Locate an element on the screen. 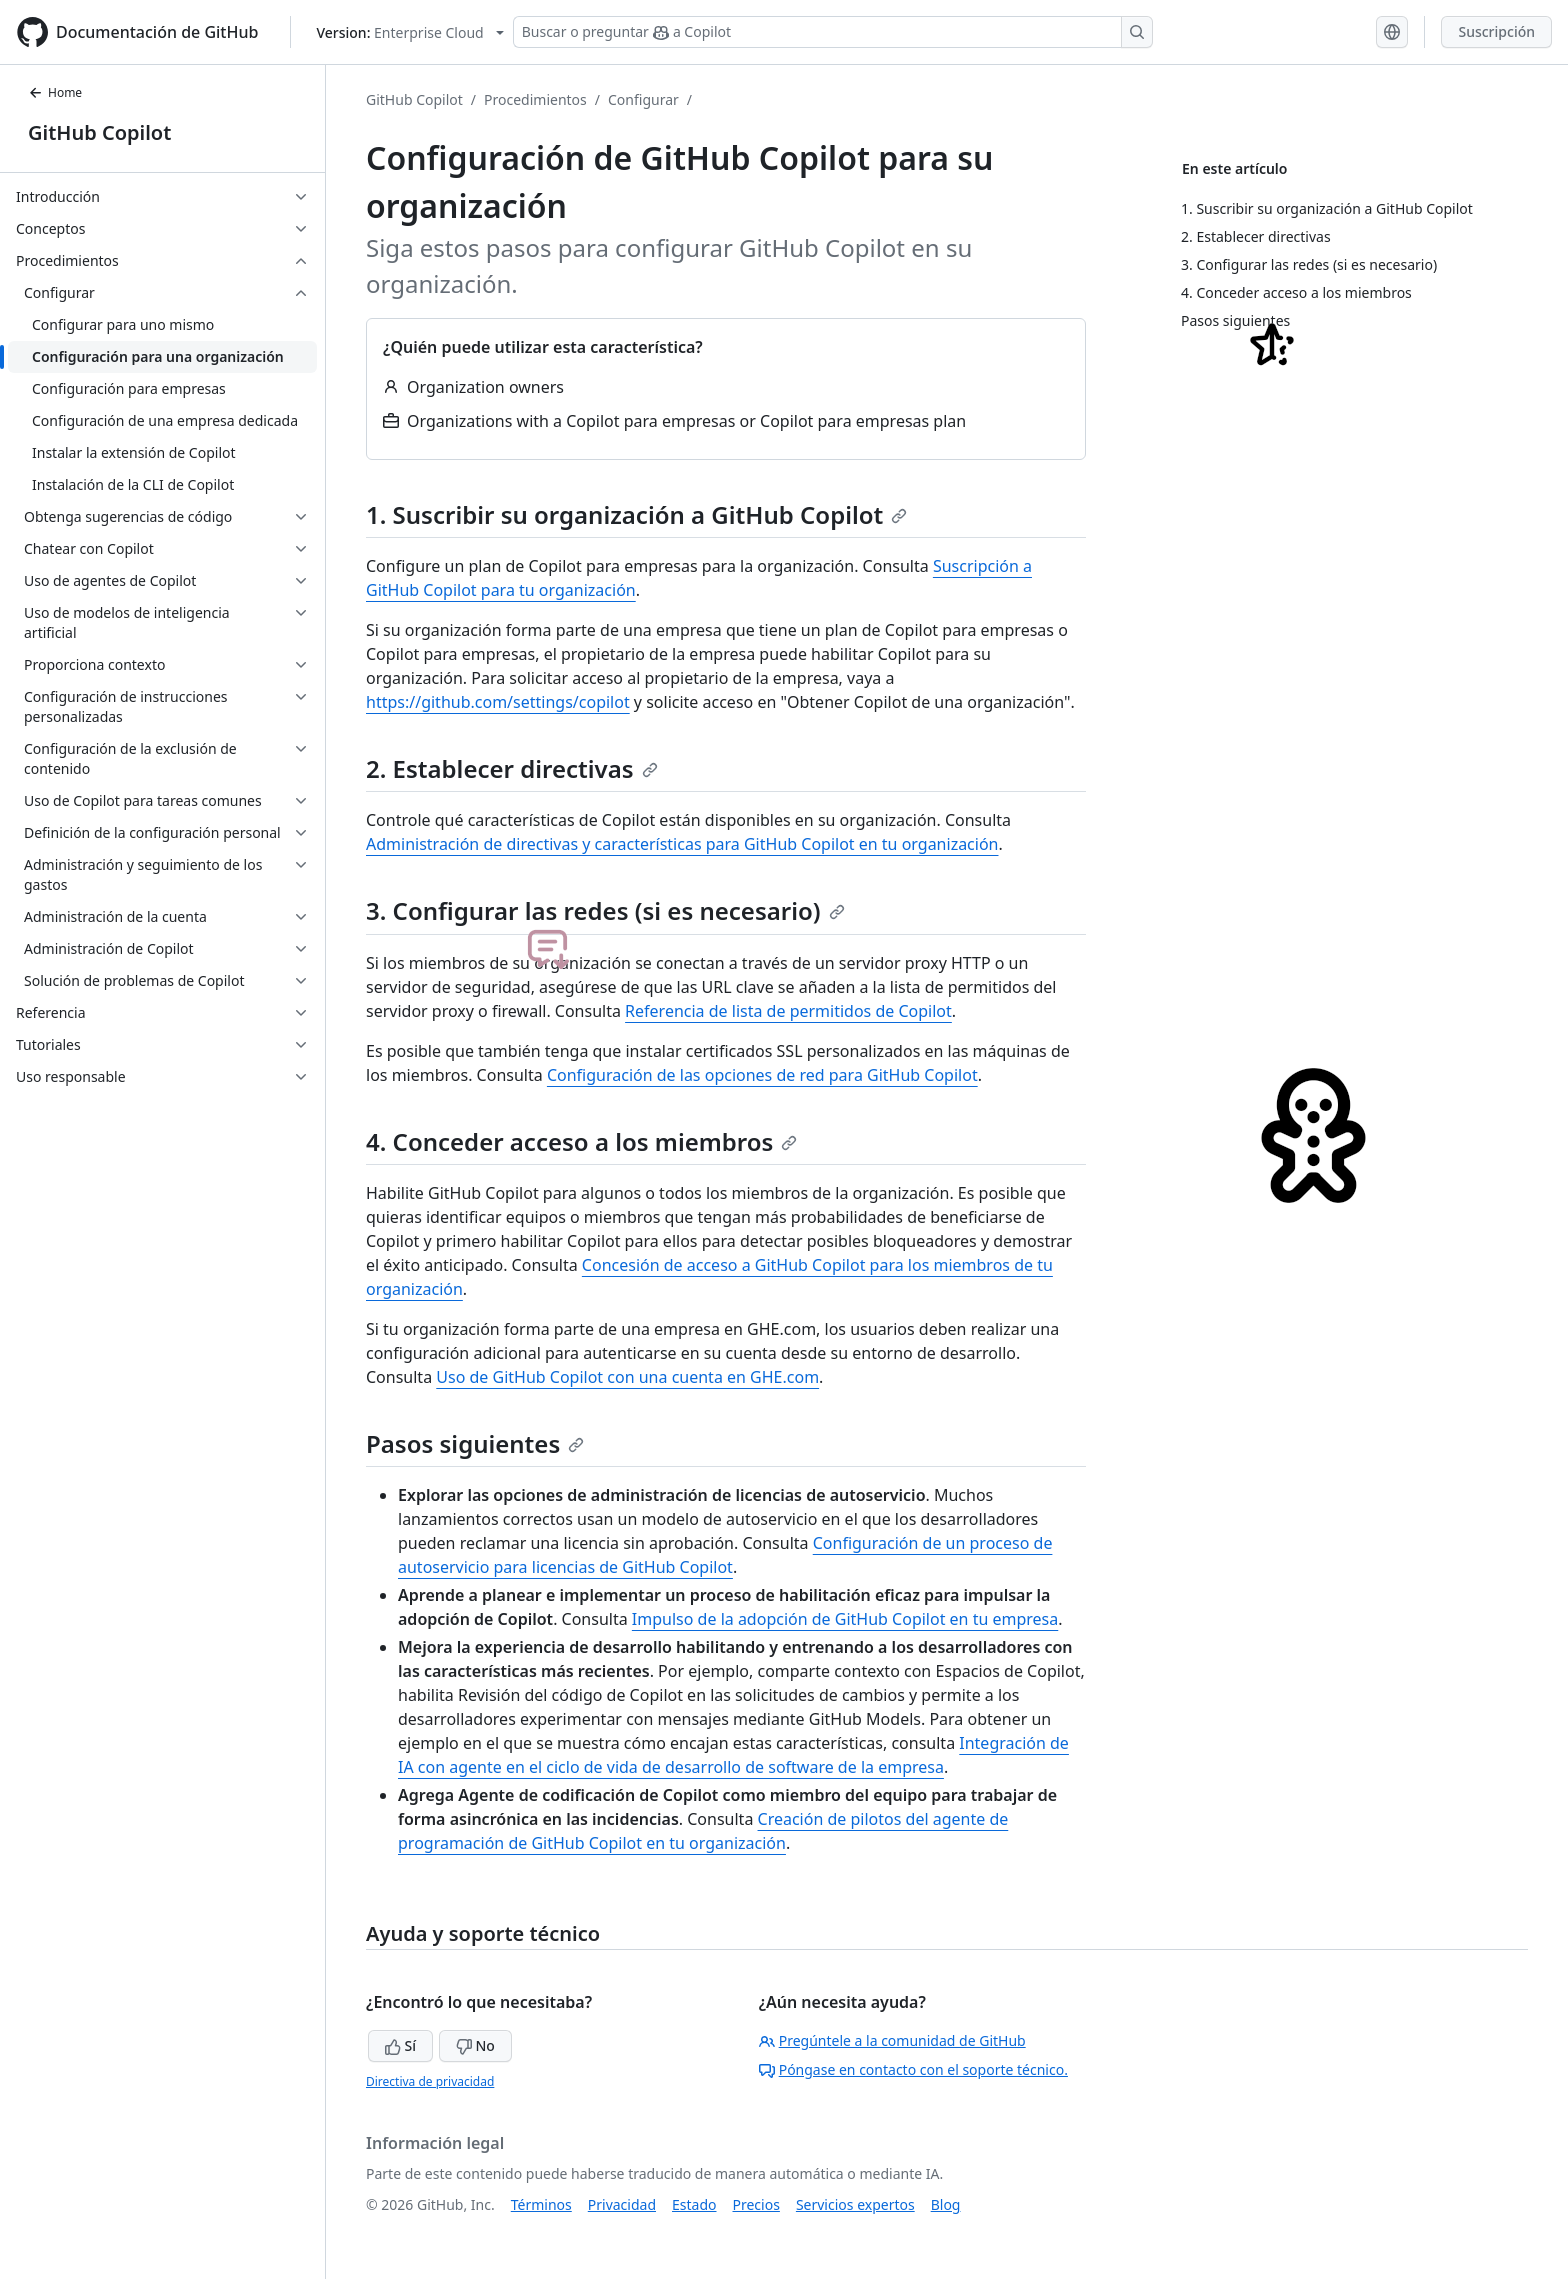 This screenshot has height=2279, width=1568. download message or conversation is located at coordinates (547, 947).